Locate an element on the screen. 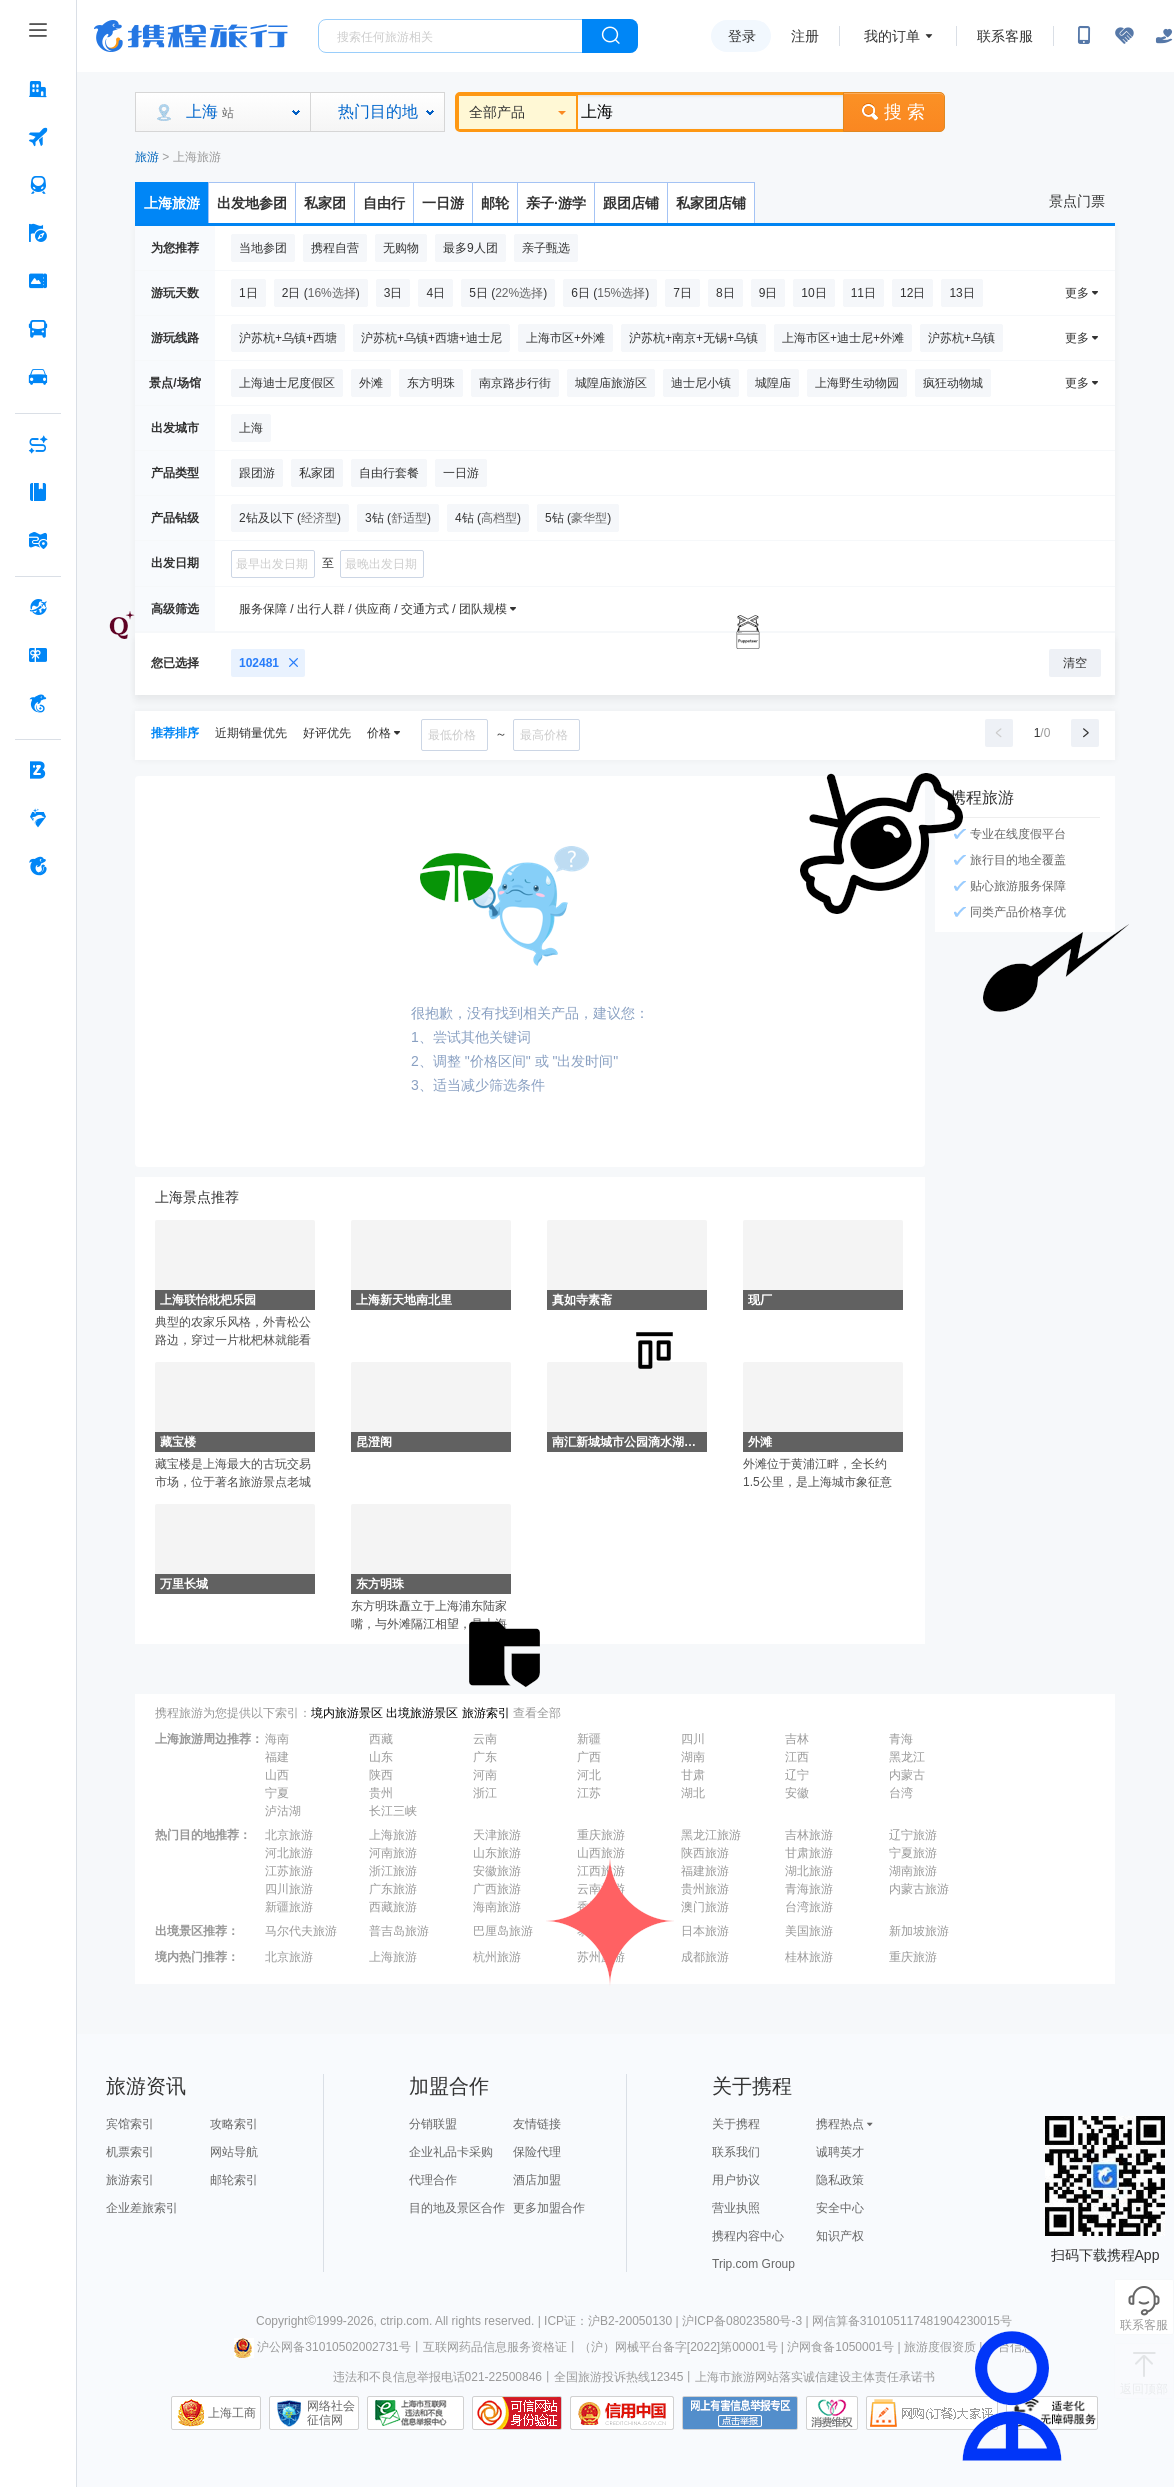 The width and height of the screenshot is (1174, 2487). suitest logo - test automation platform branding is located at coordinates (881, 843).